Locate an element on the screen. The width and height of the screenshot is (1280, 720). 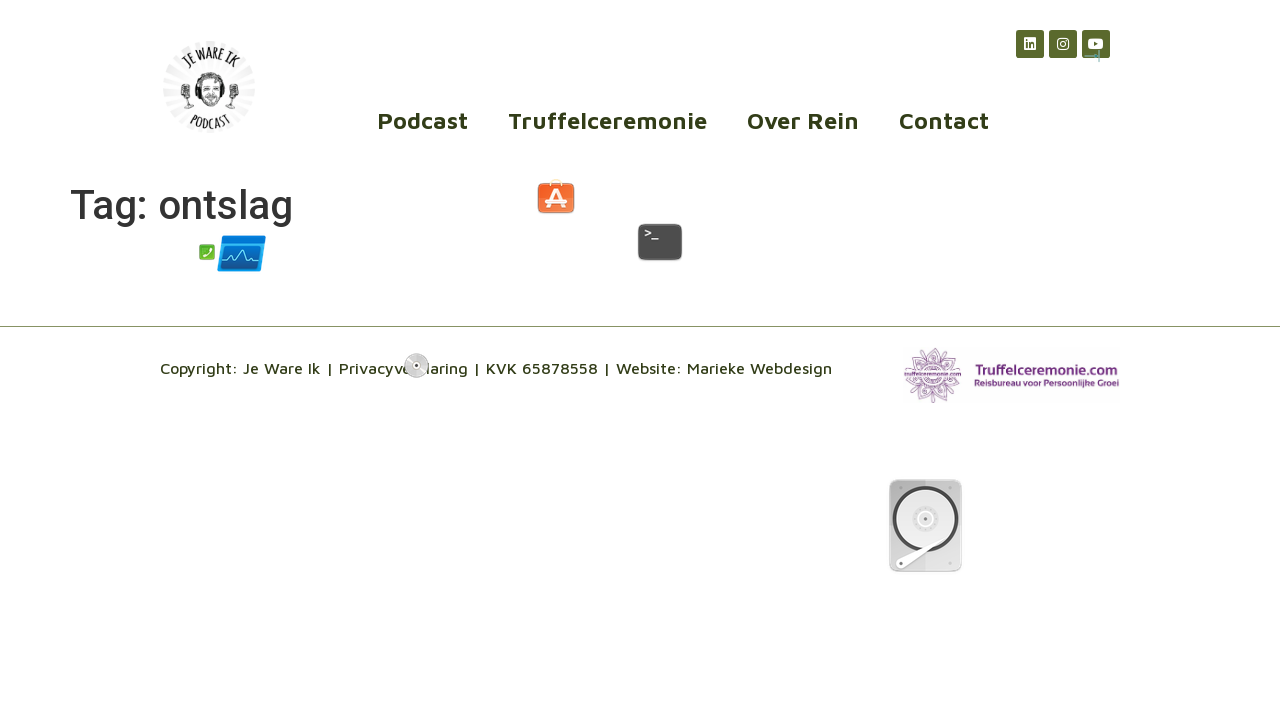
open the terminal application is located at coordinates (660, 242).